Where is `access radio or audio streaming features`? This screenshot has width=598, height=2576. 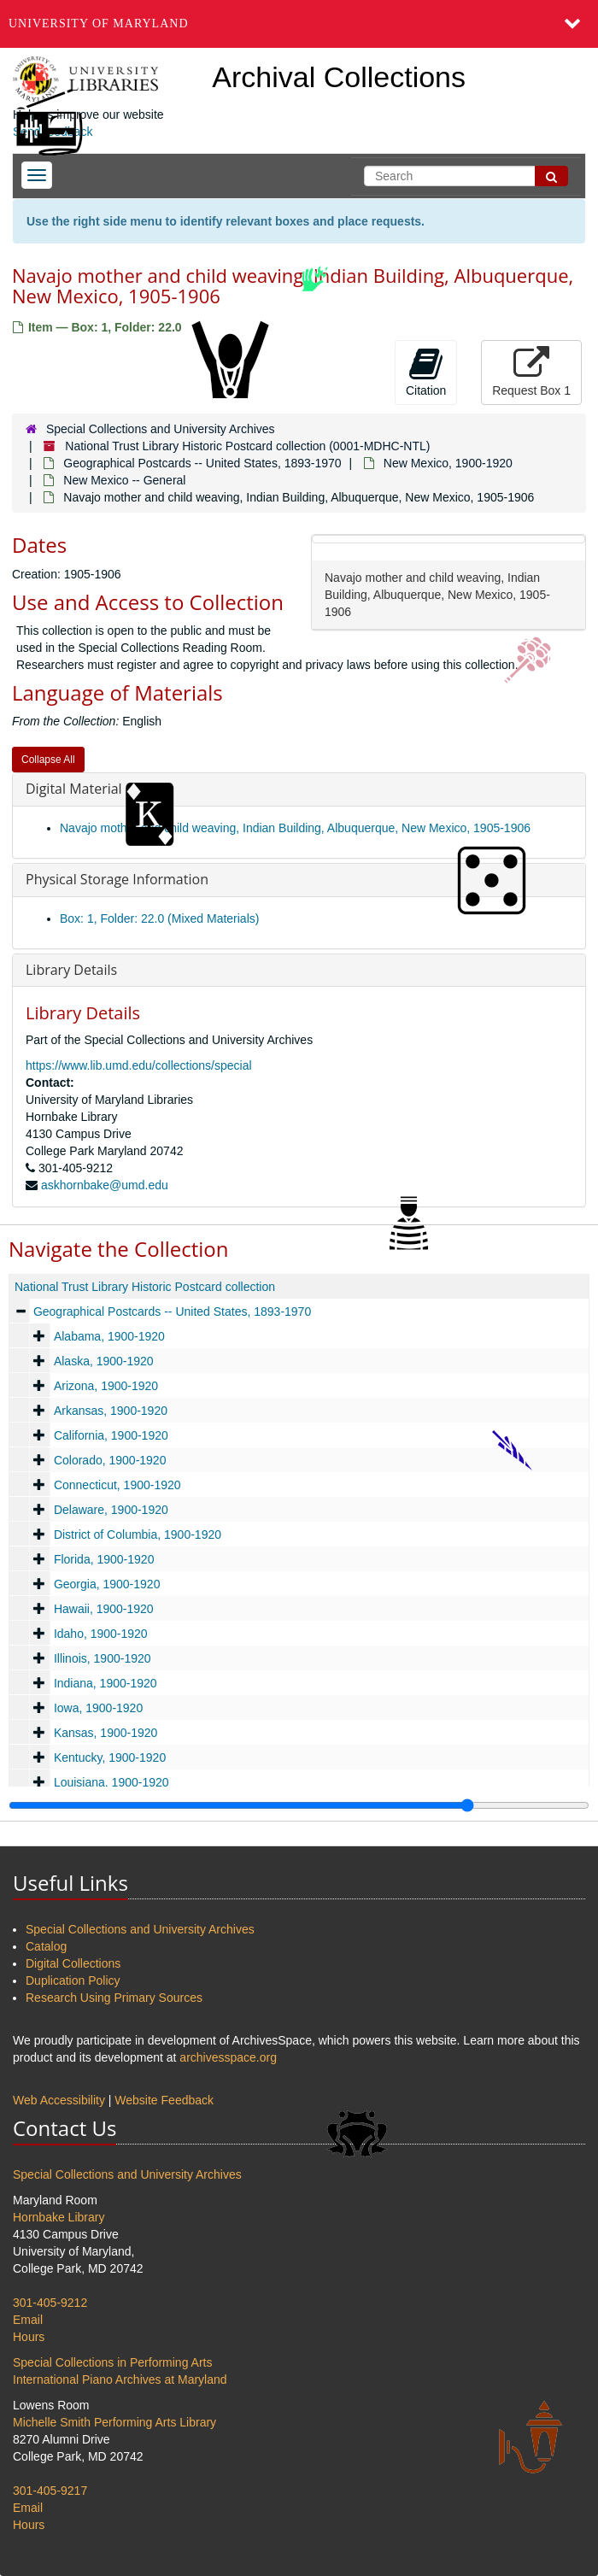
access radio or audio streaming features is located at coordinates (50, 122).